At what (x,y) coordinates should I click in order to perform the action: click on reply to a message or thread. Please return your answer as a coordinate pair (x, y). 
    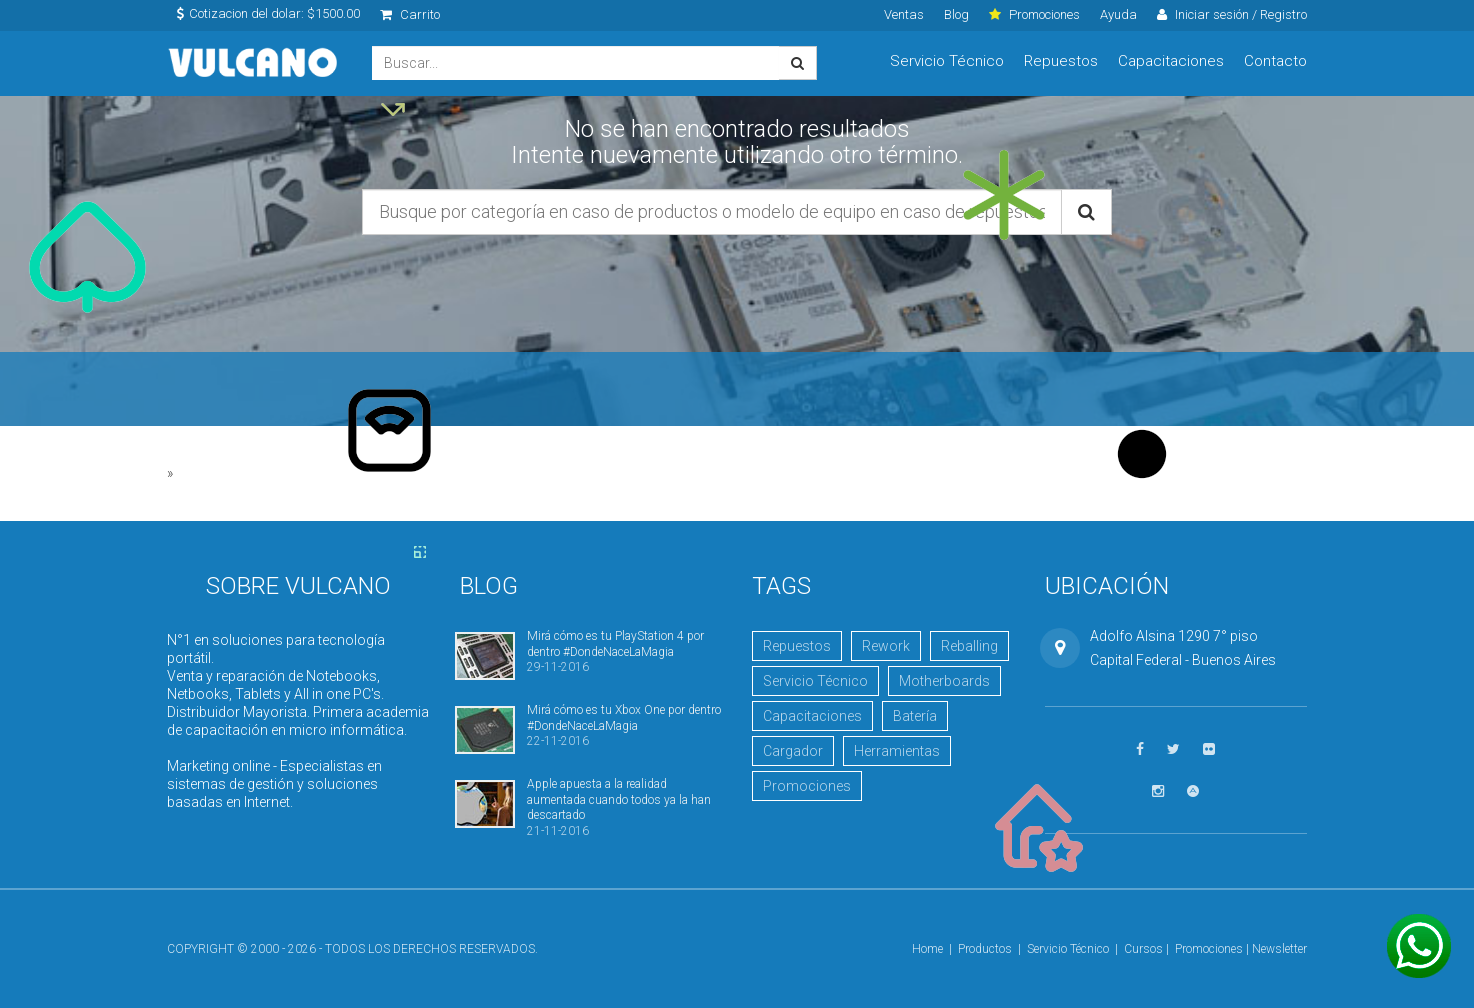
    Looking at the image, I should click on (393, 109).